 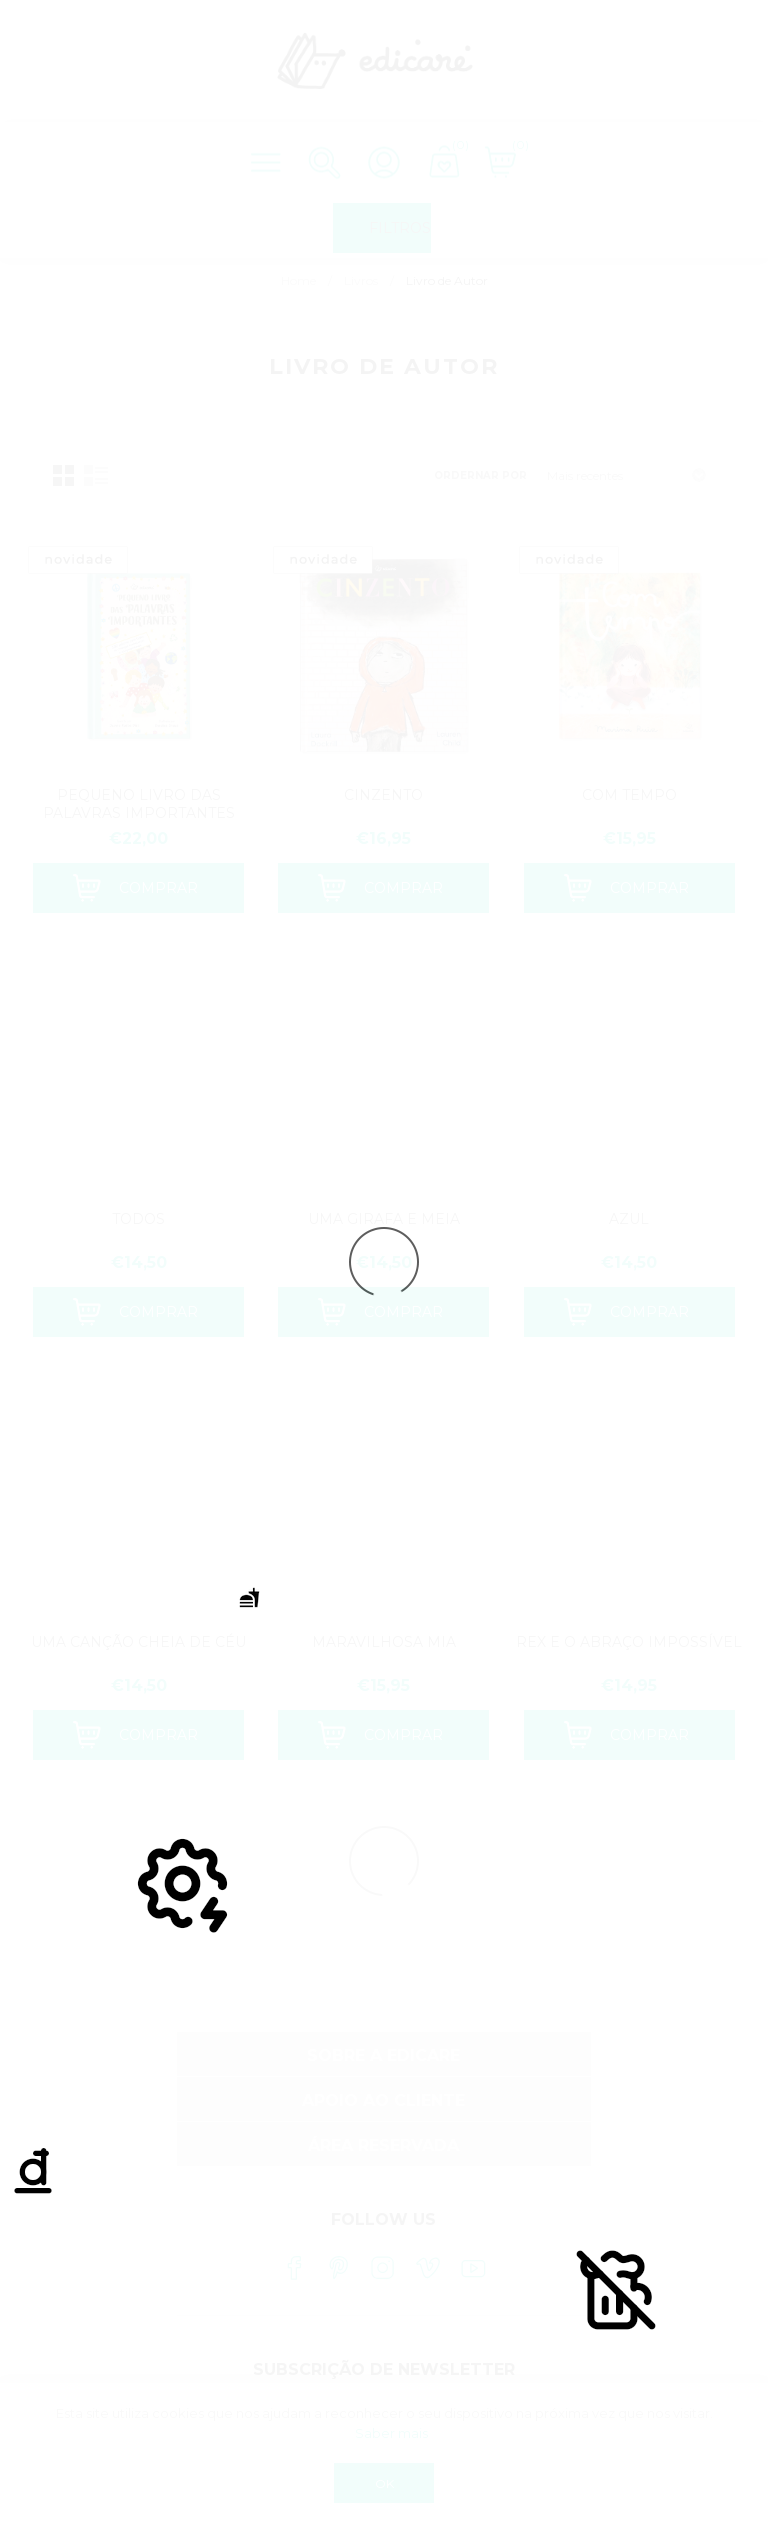 I want to click on indicates alcohol-free option or venue, so click(x=616, y=2290).